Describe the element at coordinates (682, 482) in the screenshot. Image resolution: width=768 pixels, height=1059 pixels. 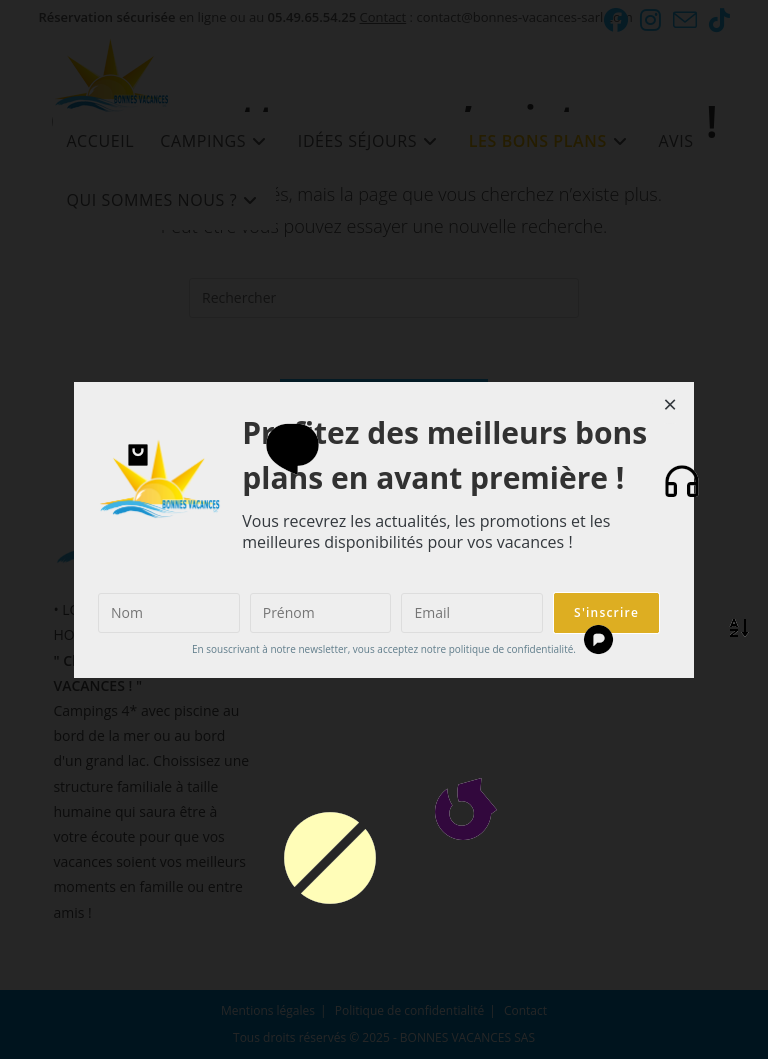
I see `access audio or music settings` at that location.